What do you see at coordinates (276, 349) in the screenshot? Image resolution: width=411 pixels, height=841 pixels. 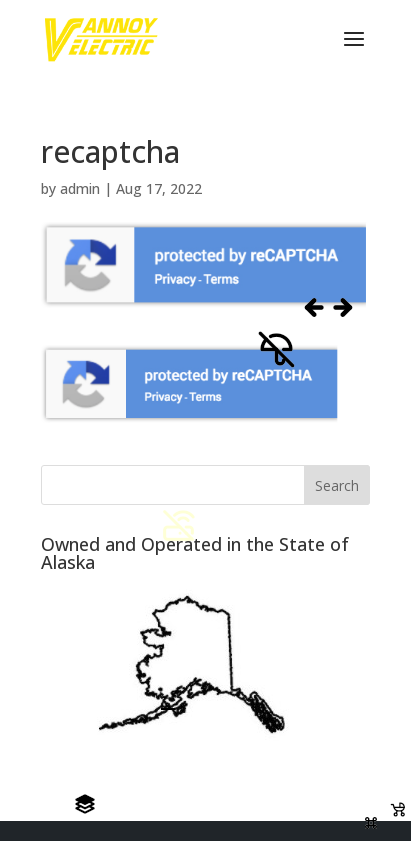 I see `weather protection disabled` at bounding box center [276, 349].